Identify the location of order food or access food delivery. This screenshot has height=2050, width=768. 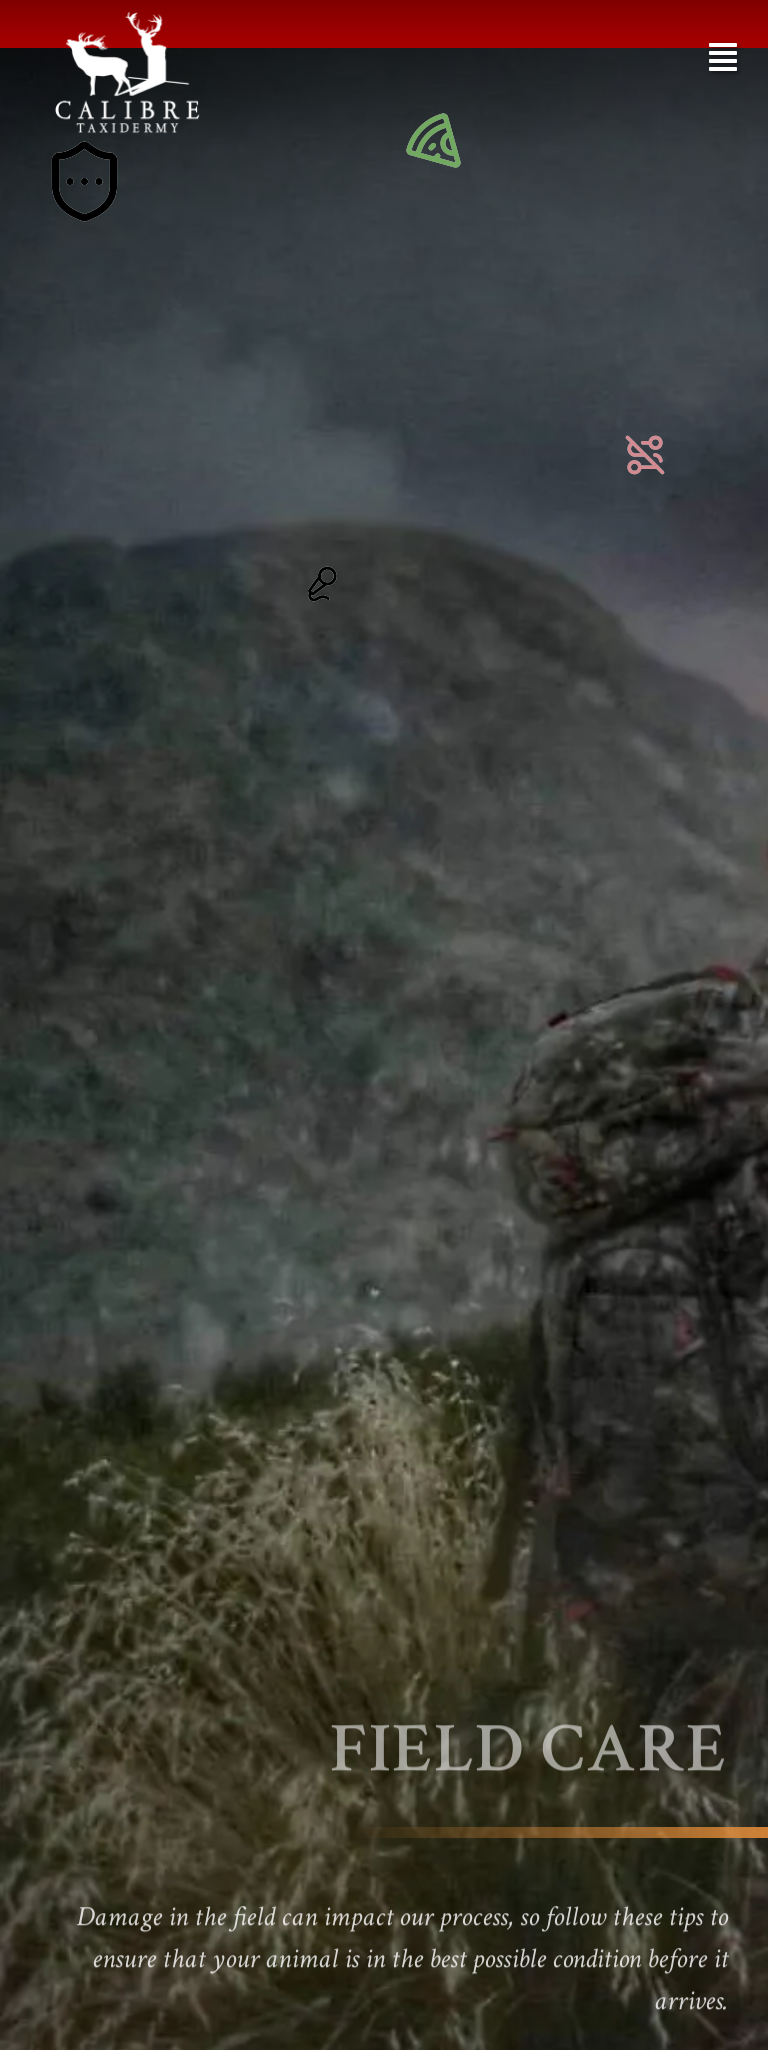
(433, 140).